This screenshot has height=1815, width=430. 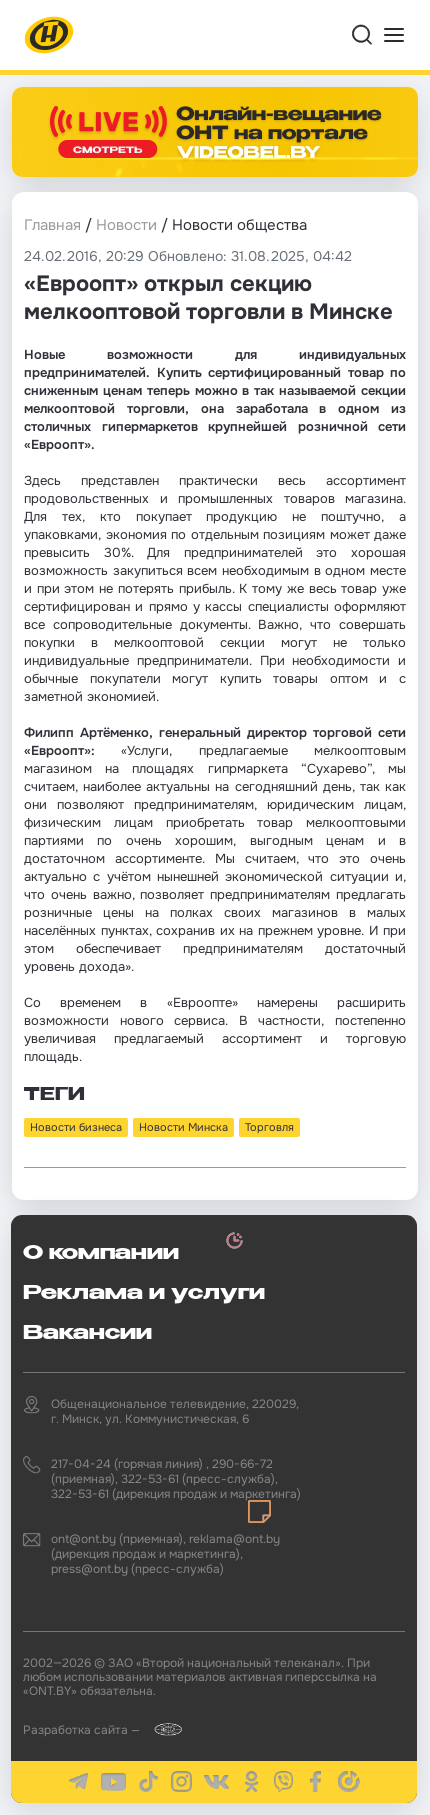 What do you see at coordinates (234, 1240) in the screenshot?
I see `view remaining time or countdown timer` at bounding box center [234, 1240].